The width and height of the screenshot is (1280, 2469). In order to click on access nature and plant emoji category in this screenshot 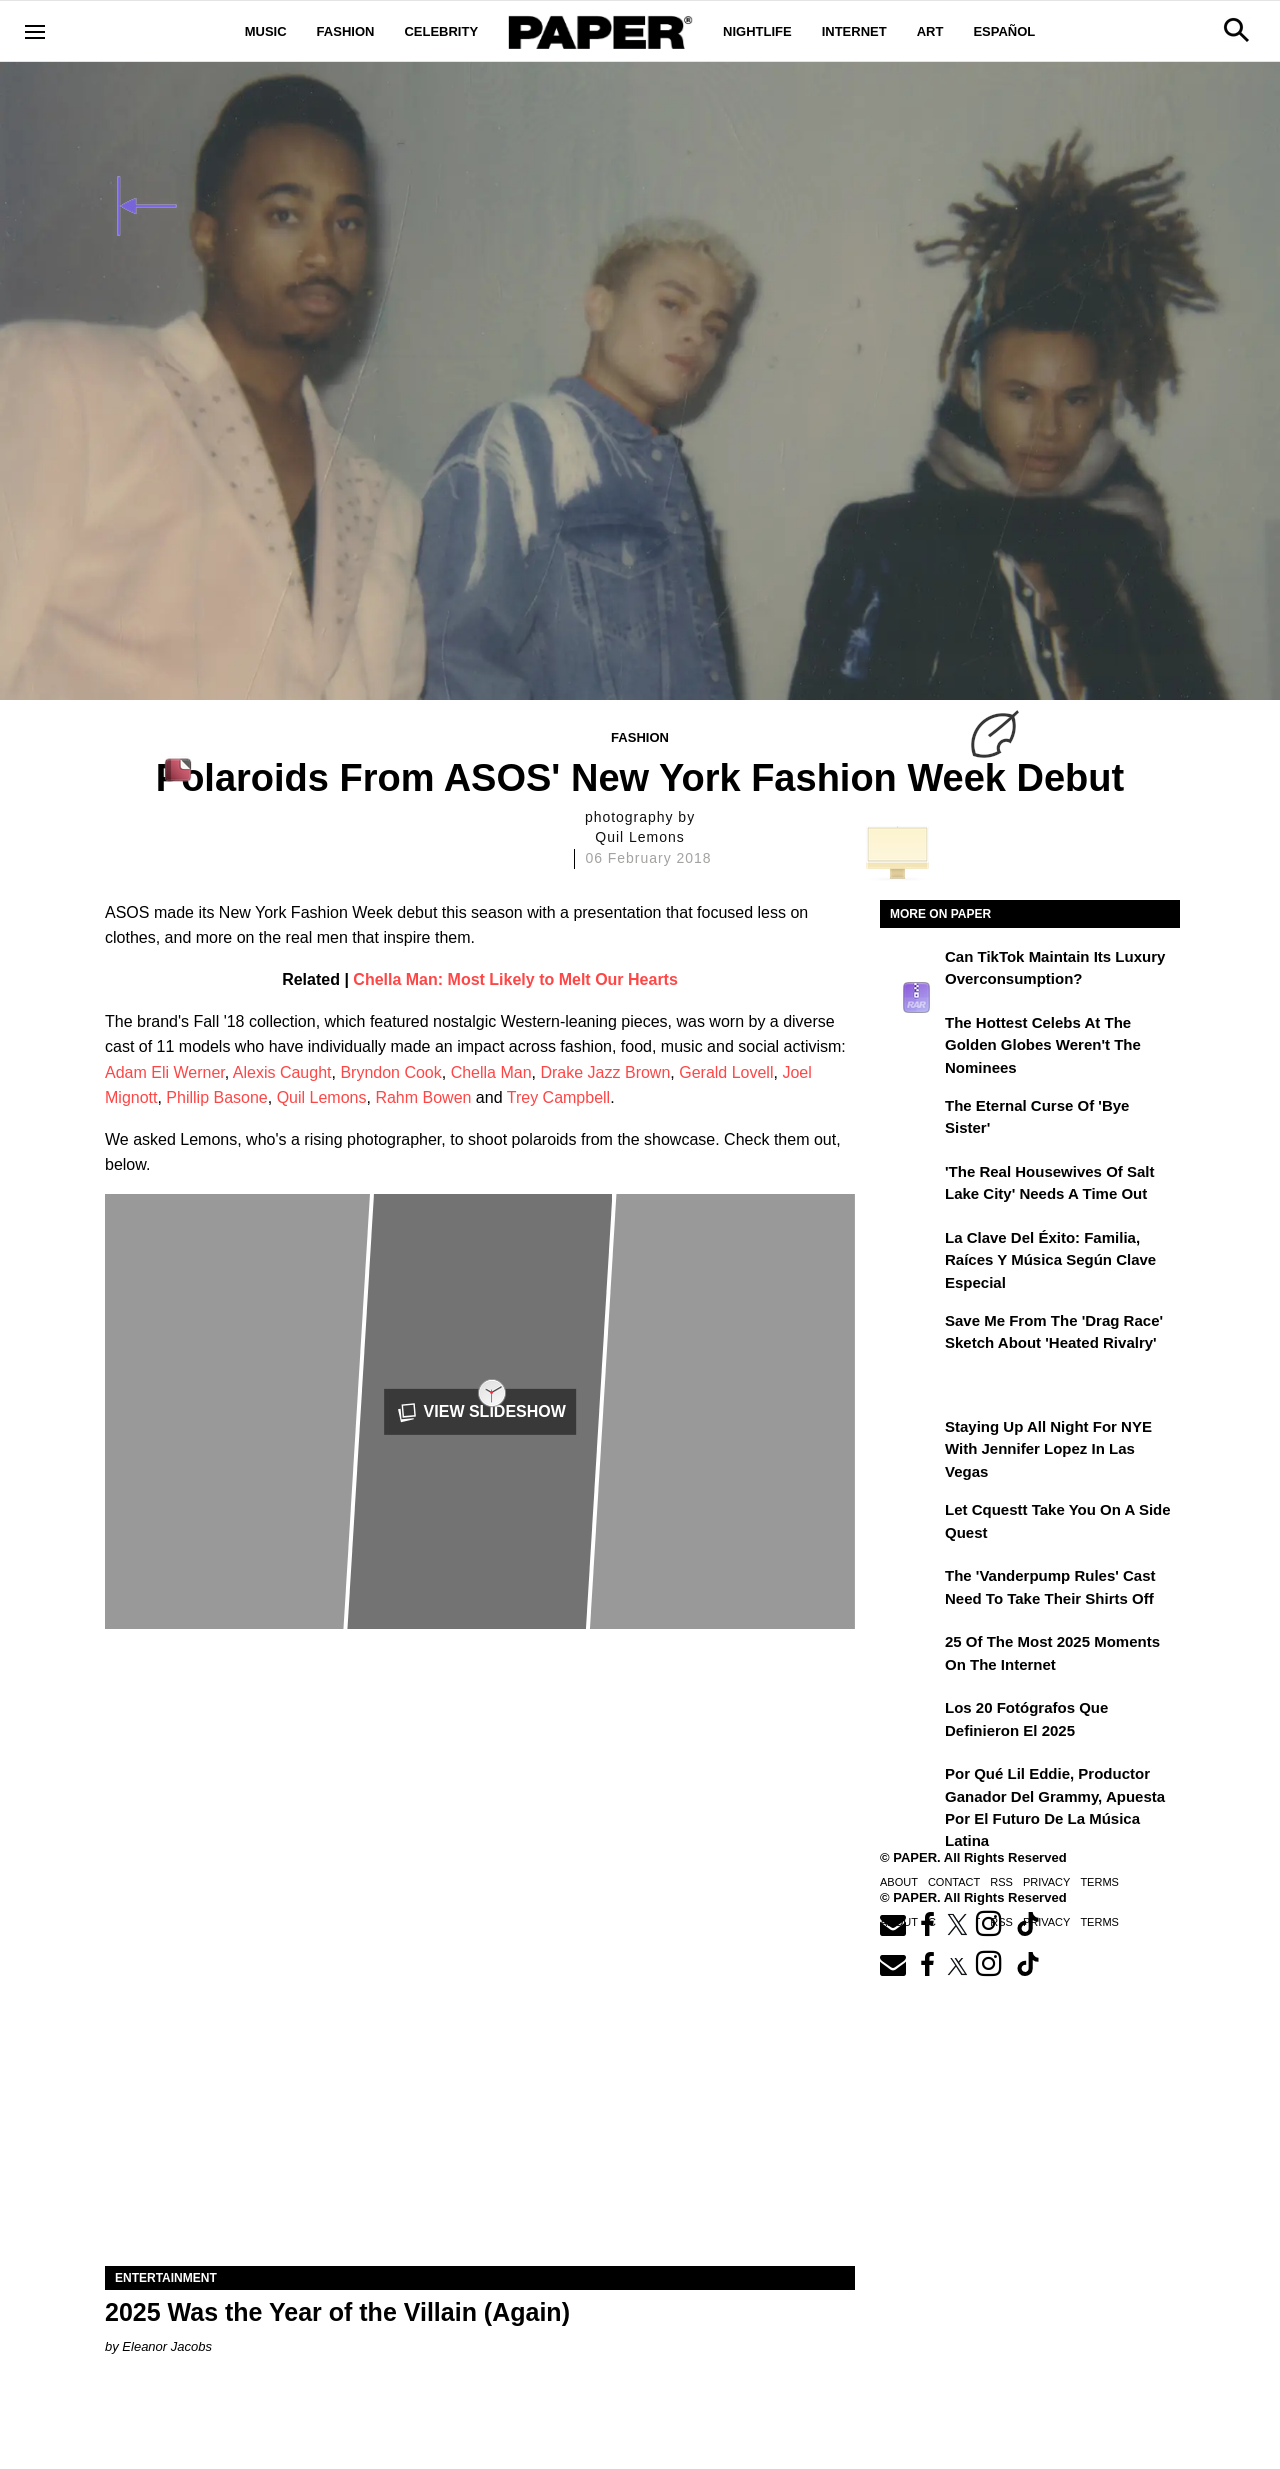, I will do `click(993, 735)`.